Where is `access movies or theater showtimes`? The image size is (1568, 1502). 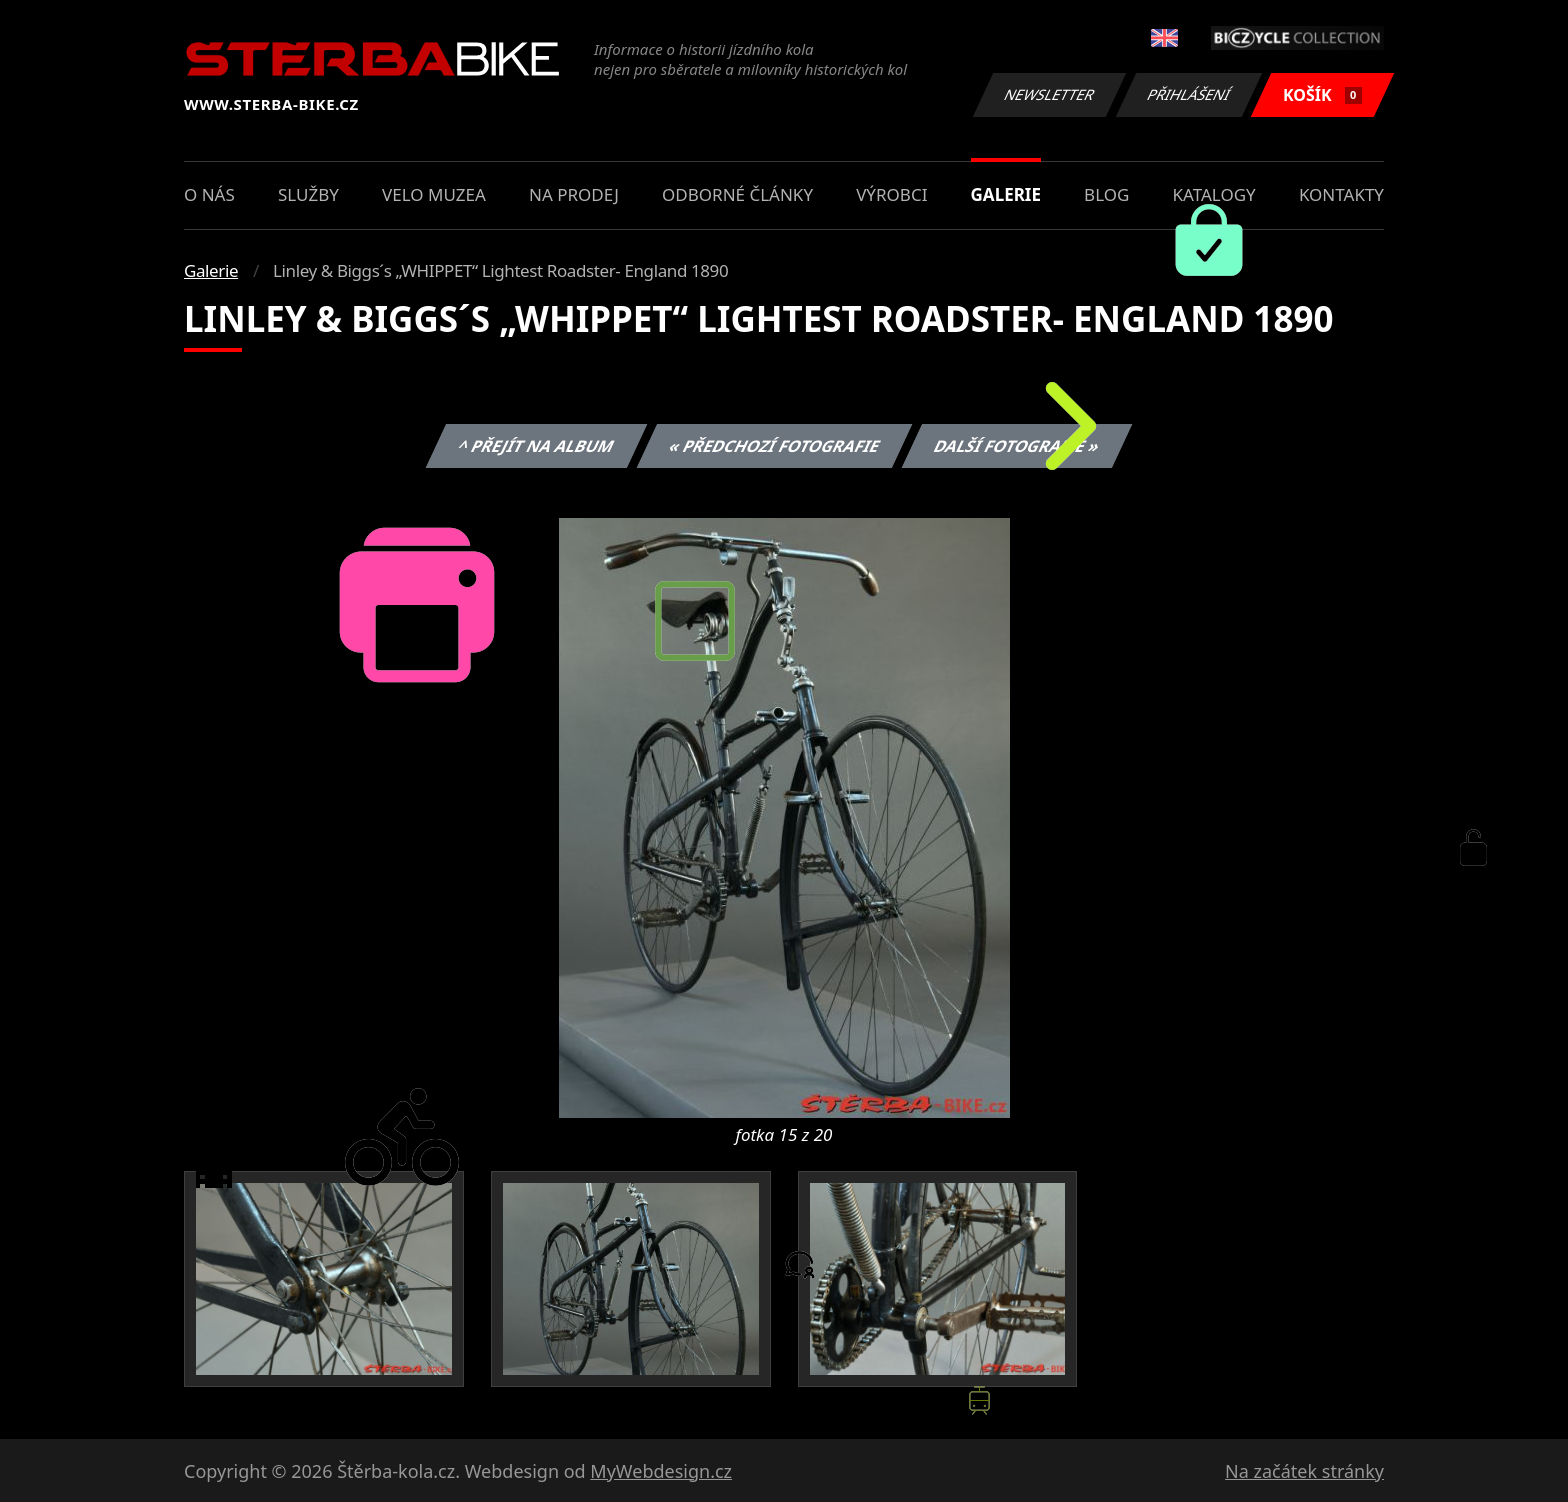
access movies or theater showtimes is located at coordinates (214, 1168).